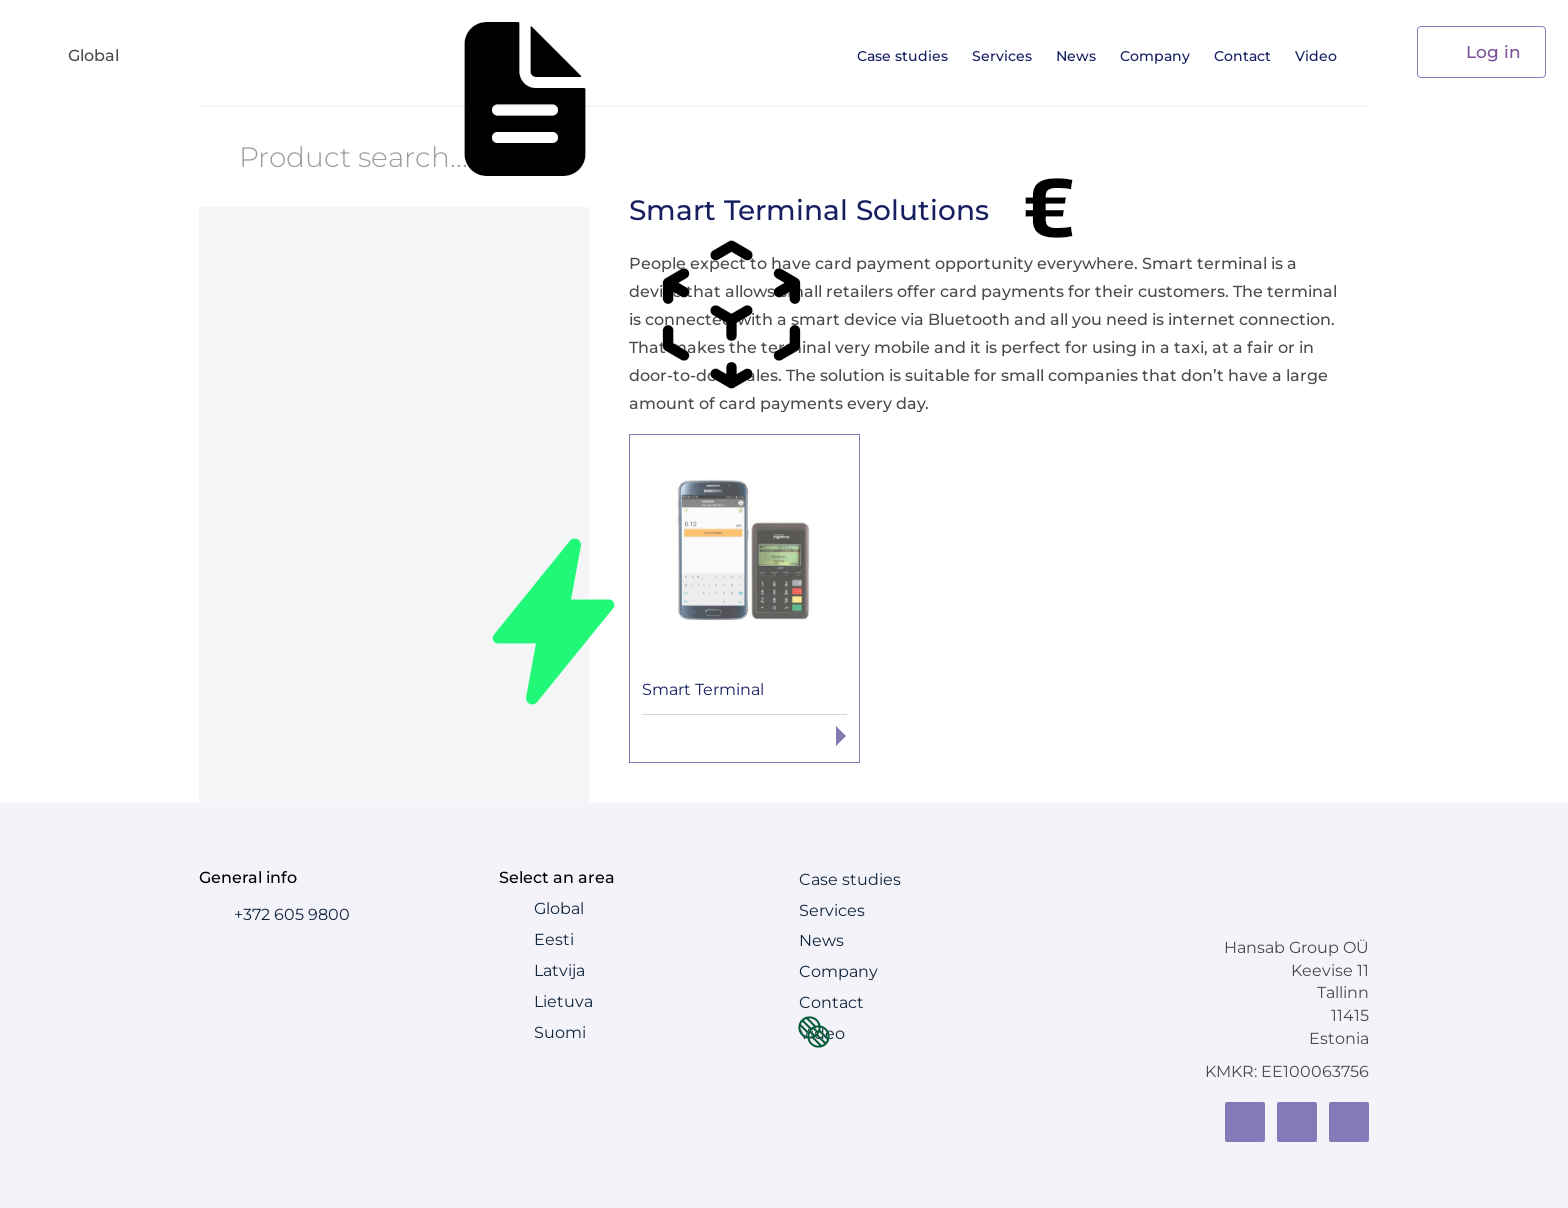 The width and height of the screenshot is (1568, 1208). Describe the element at coordinates (814, 1032) in the screenshot. I see `merge or combine selected elements` at that location.